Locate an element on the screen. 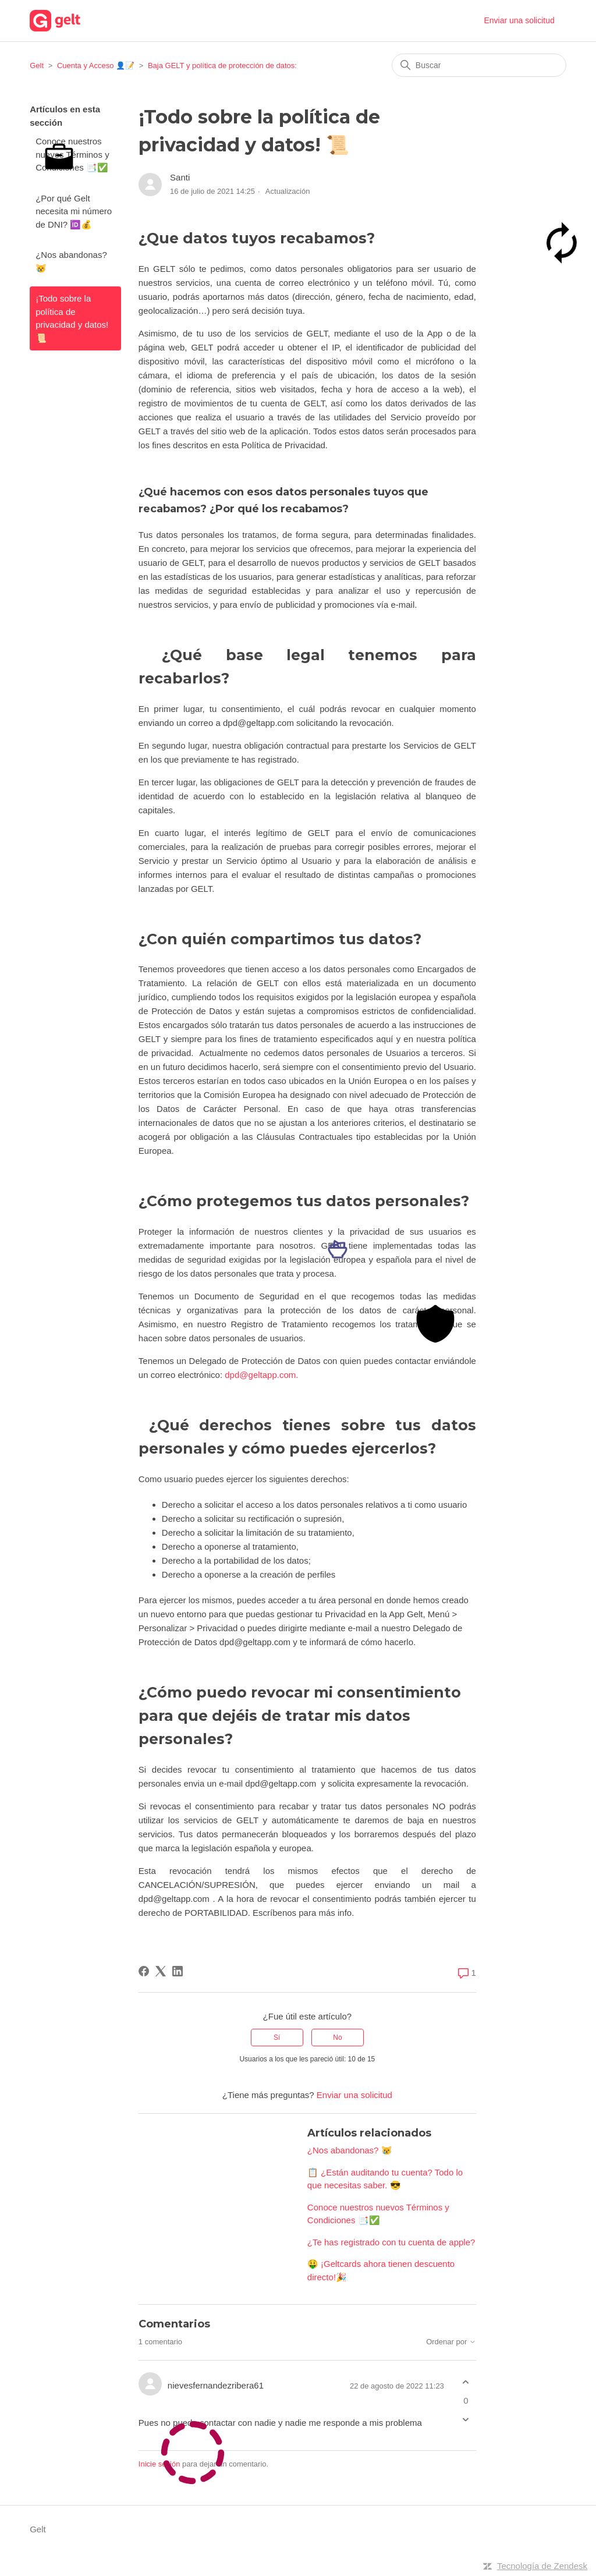 The height and width of the screenshot is (2576, 596). access security settings is located at coordinates (435, 1324).